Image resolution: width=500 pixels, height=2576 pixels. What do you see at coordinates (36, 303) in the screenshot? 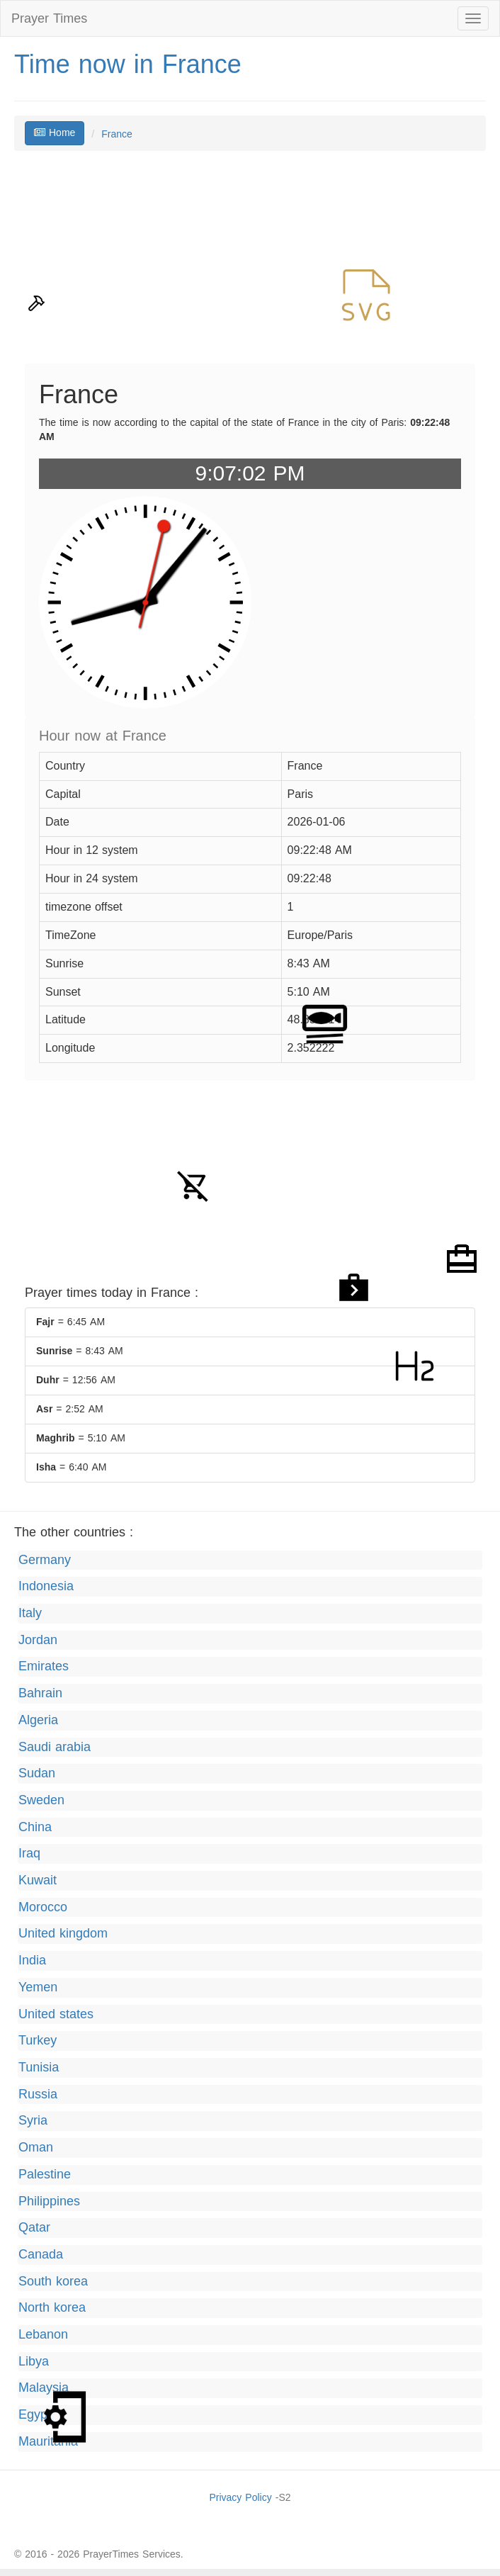
I see `access tools or settings` at bounding box center [36, 303].